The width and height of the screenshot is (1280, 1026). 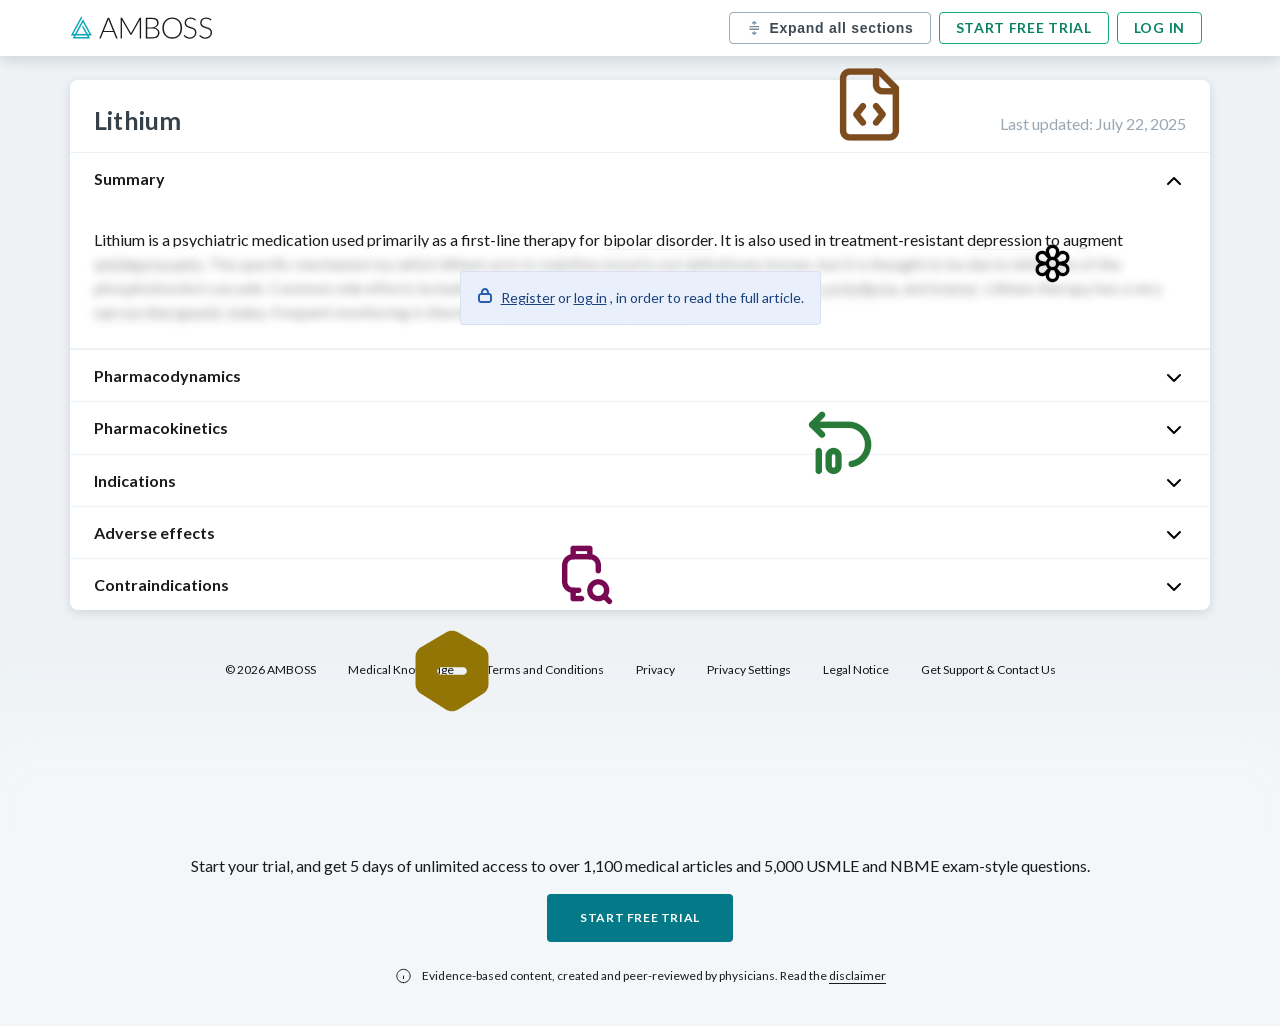 What do you see at coordinates (869, 104) in the screenshot?
I see `view source code file` at bounding box center [869, 104].